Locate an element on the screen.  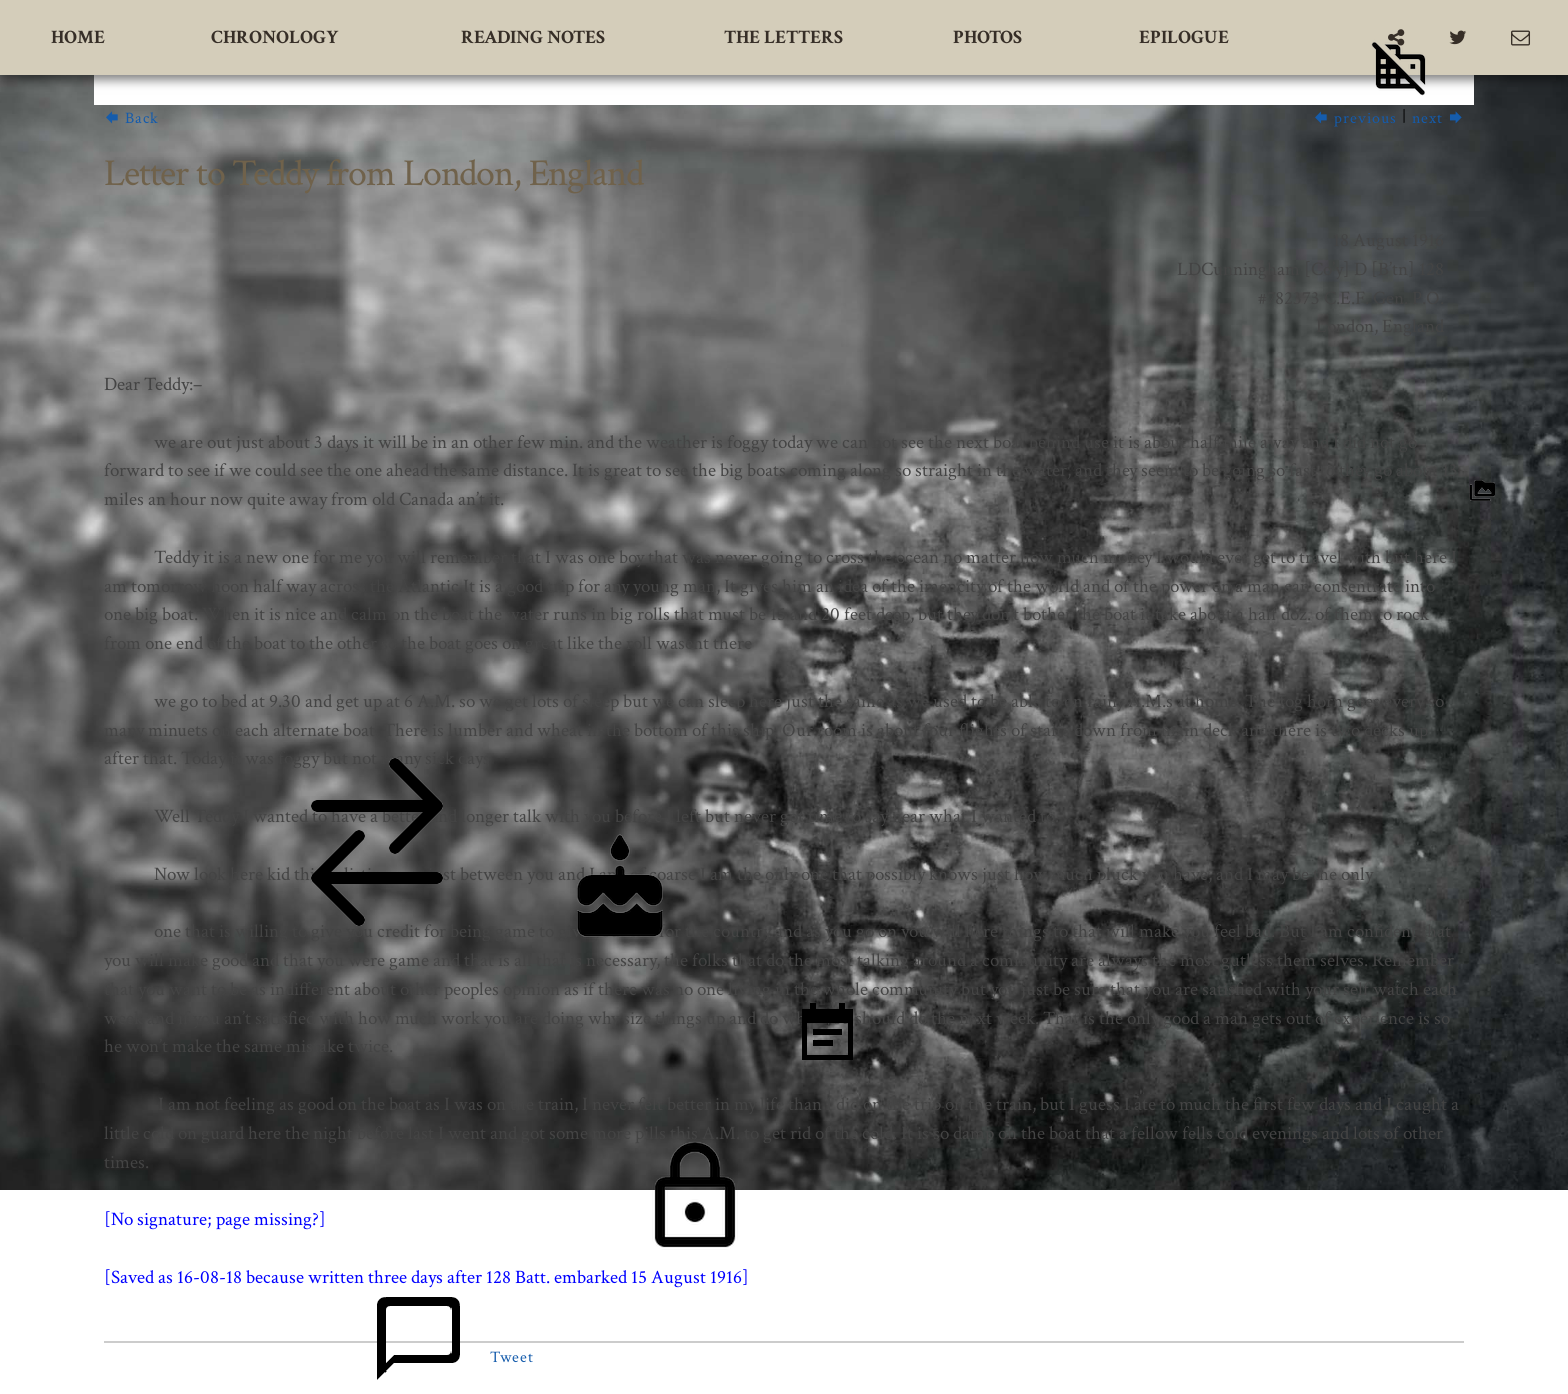
view event details or notes is located at coordinates (827, 1034).